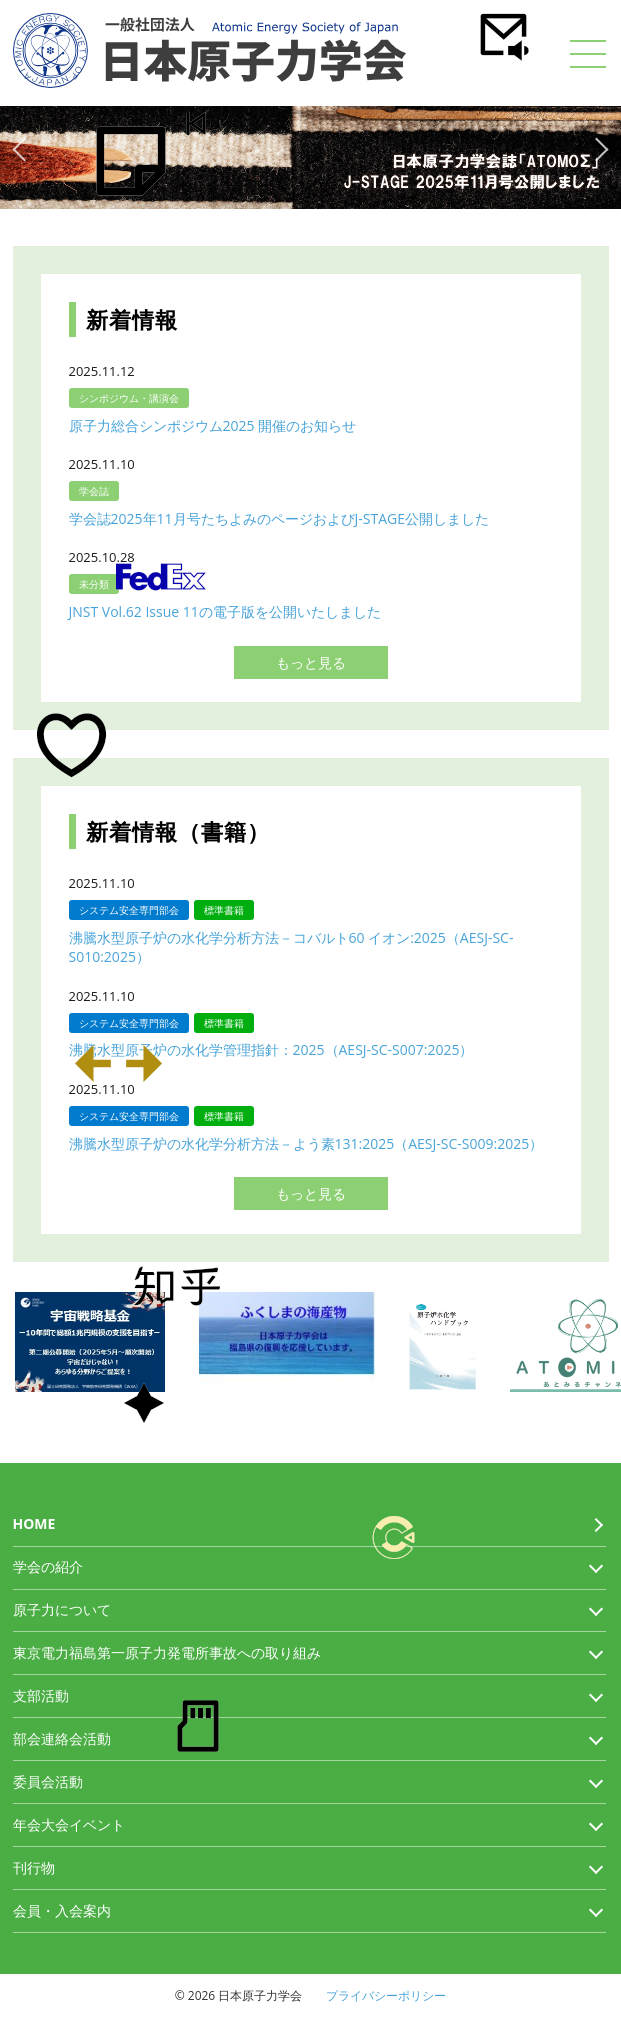 This screenshot has width=621, height=2017. Describe the element at coordinates (393, 1537) in the screenshot. I see `construct 3 game development software logo` at that location.